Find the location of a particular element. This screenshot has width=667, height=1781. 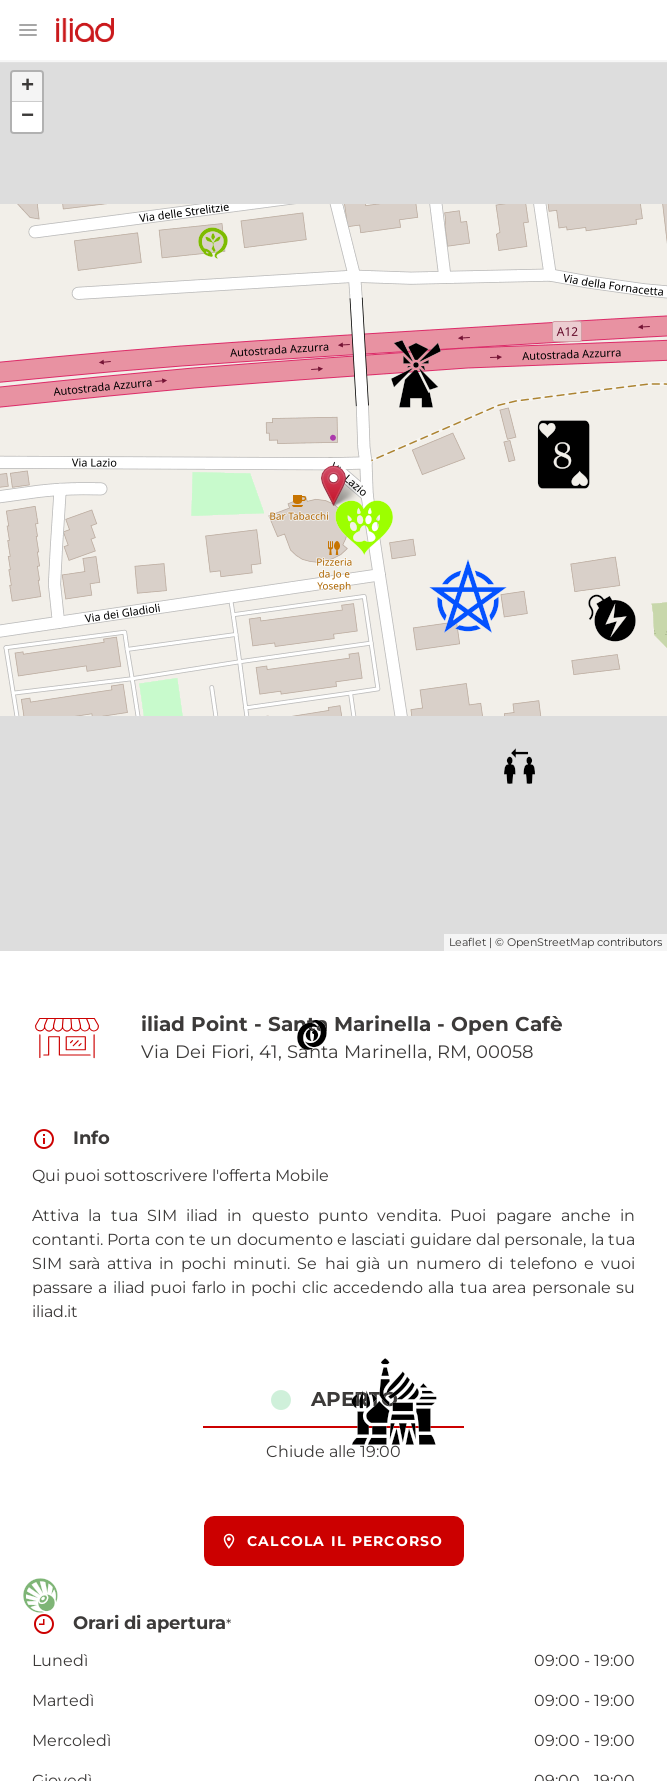

select pentacle symbol for game character or item is located at coordinates (468, 596).